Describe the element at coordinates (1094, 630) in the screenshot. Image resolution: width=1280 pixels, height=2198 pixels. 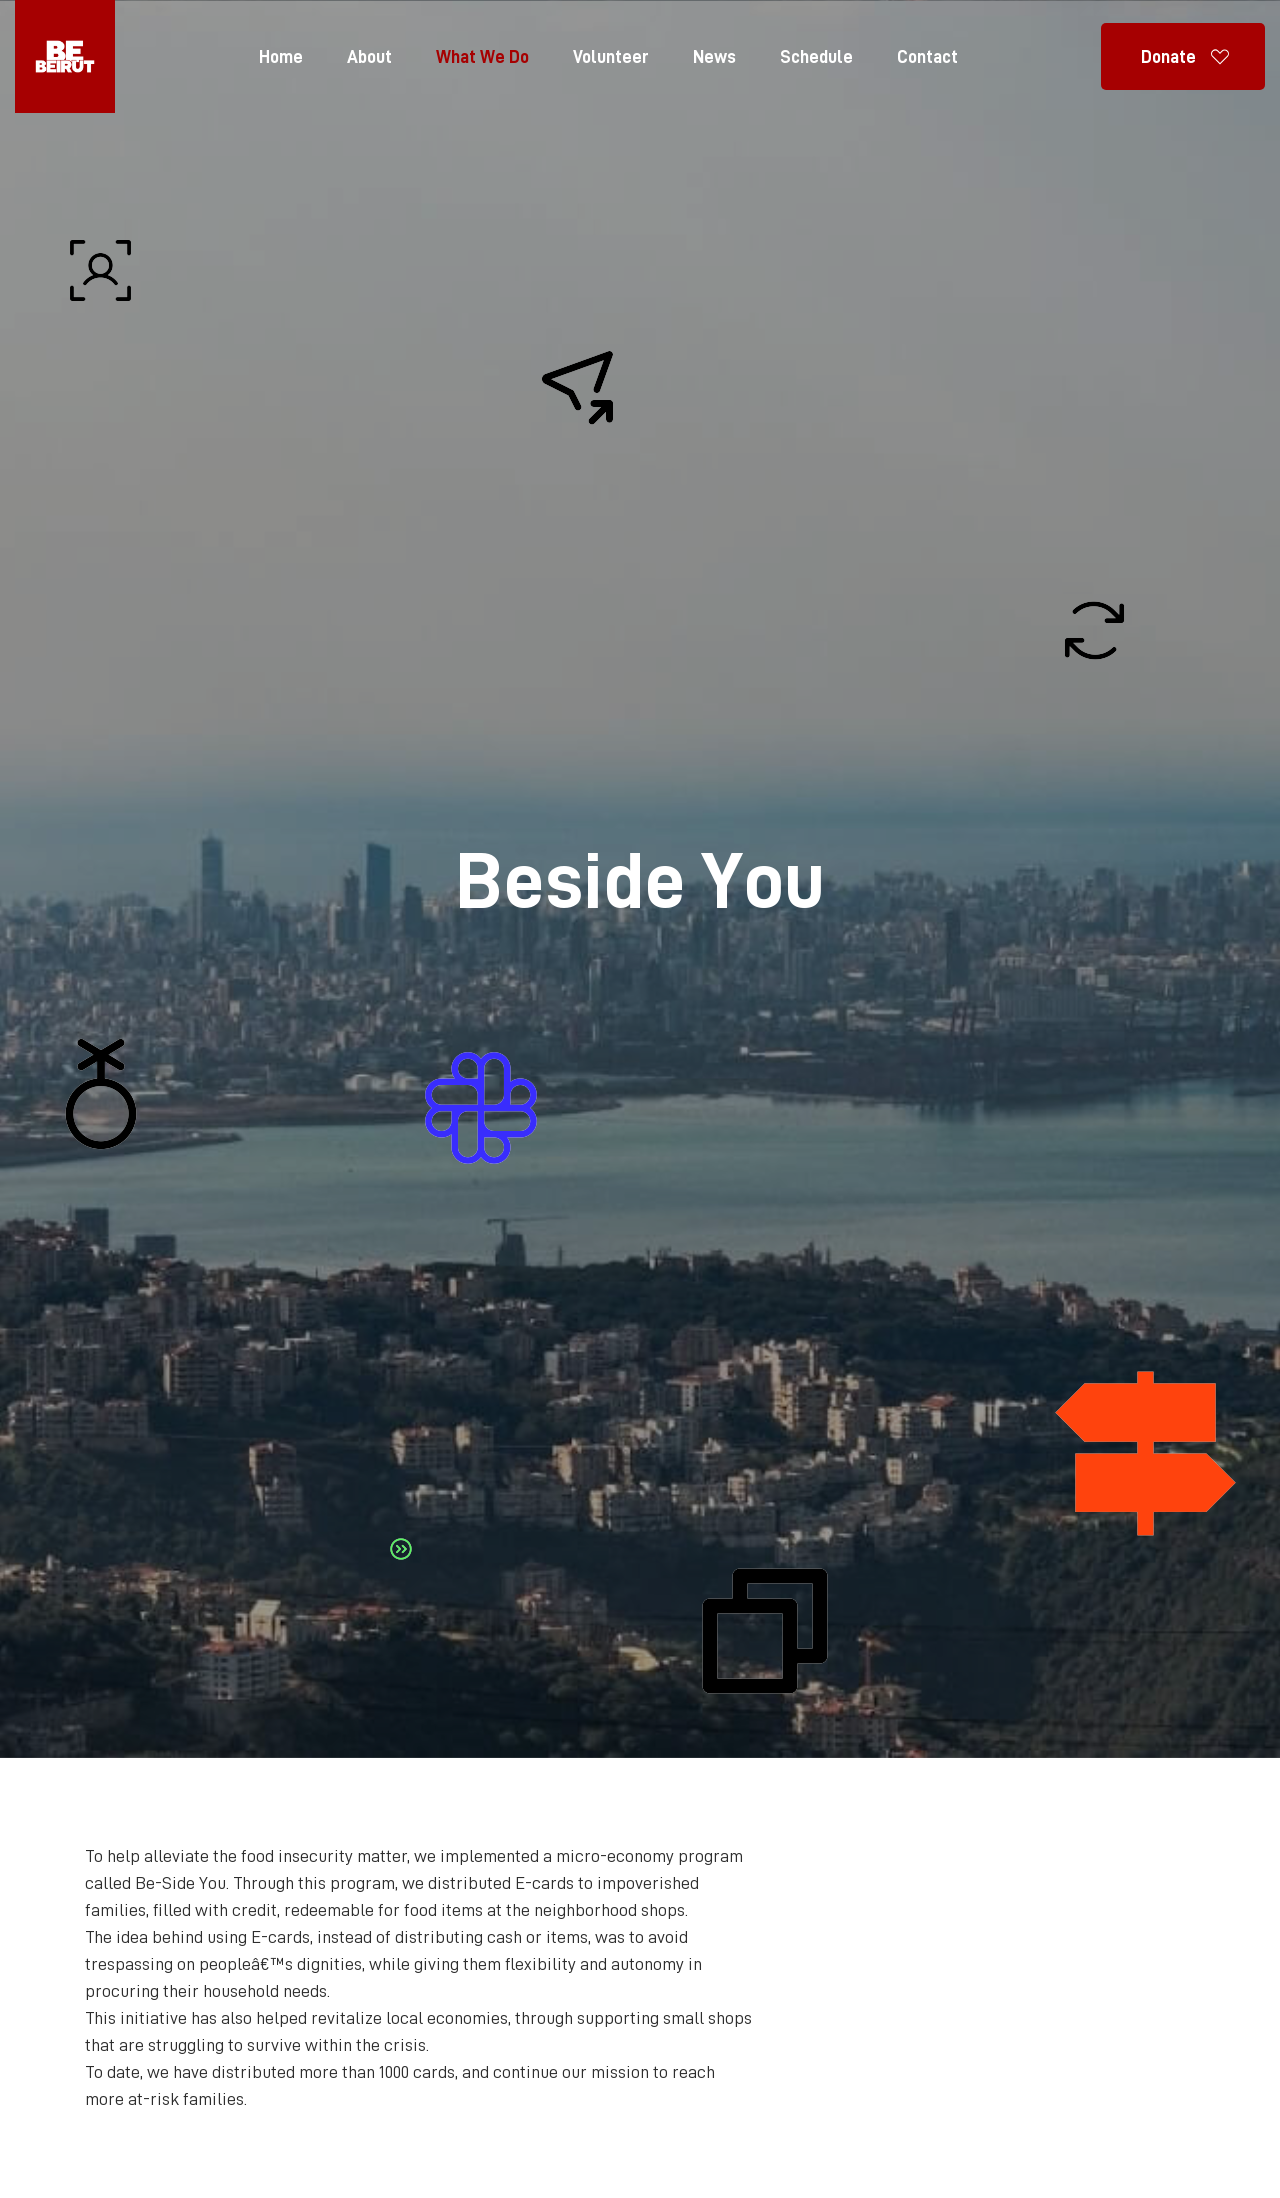
I see `refresh or reload content` at that location.